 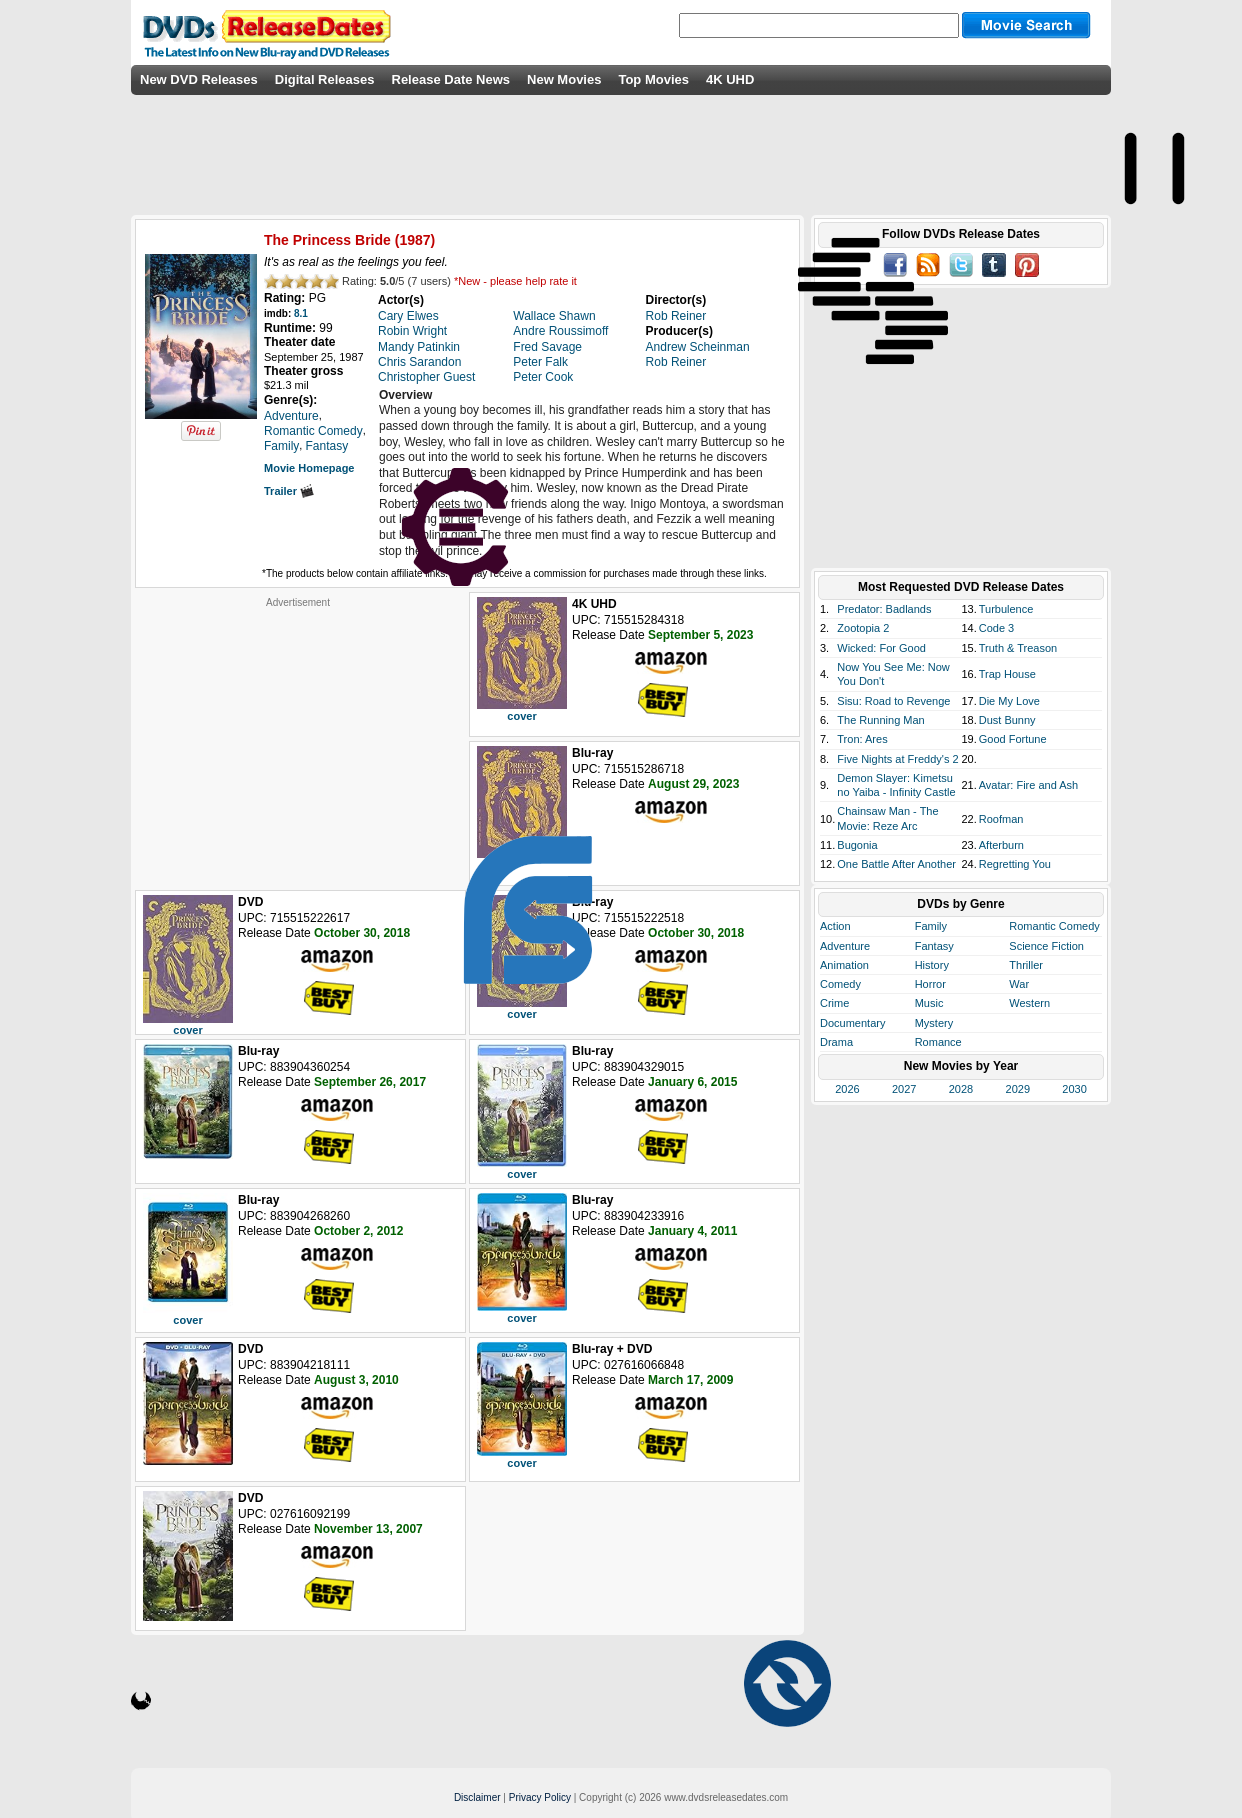 What do you see at coordinates (528, 910) in the screenshot?
I see `rsocket protocol or framework branding` at bounding box center [528, 910].